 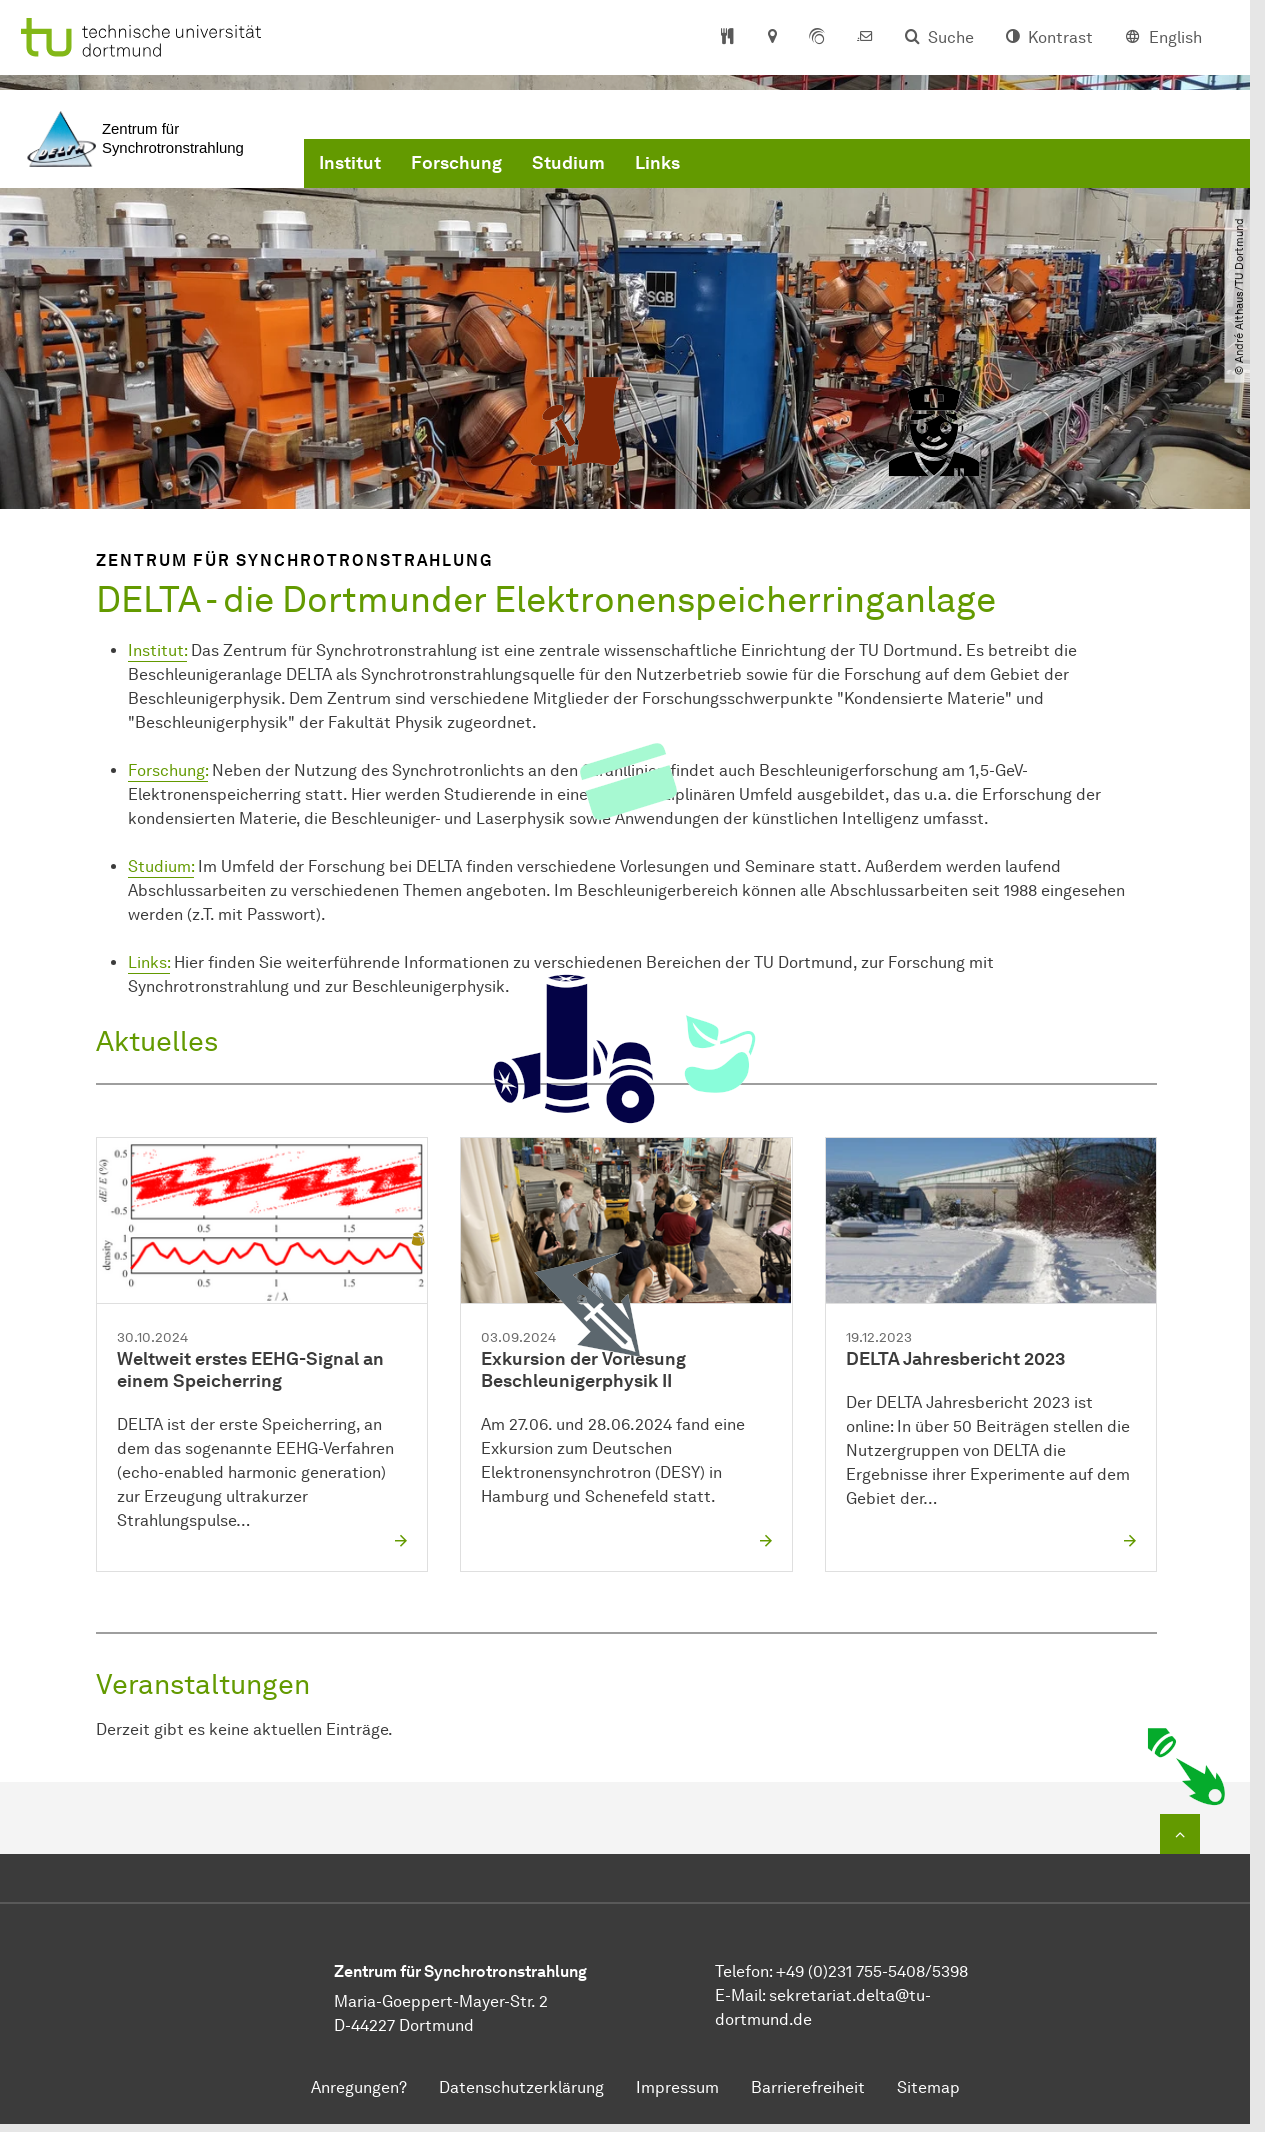 I want to click on select fez hat accessory for avatar, so click(x=418, y=1239).